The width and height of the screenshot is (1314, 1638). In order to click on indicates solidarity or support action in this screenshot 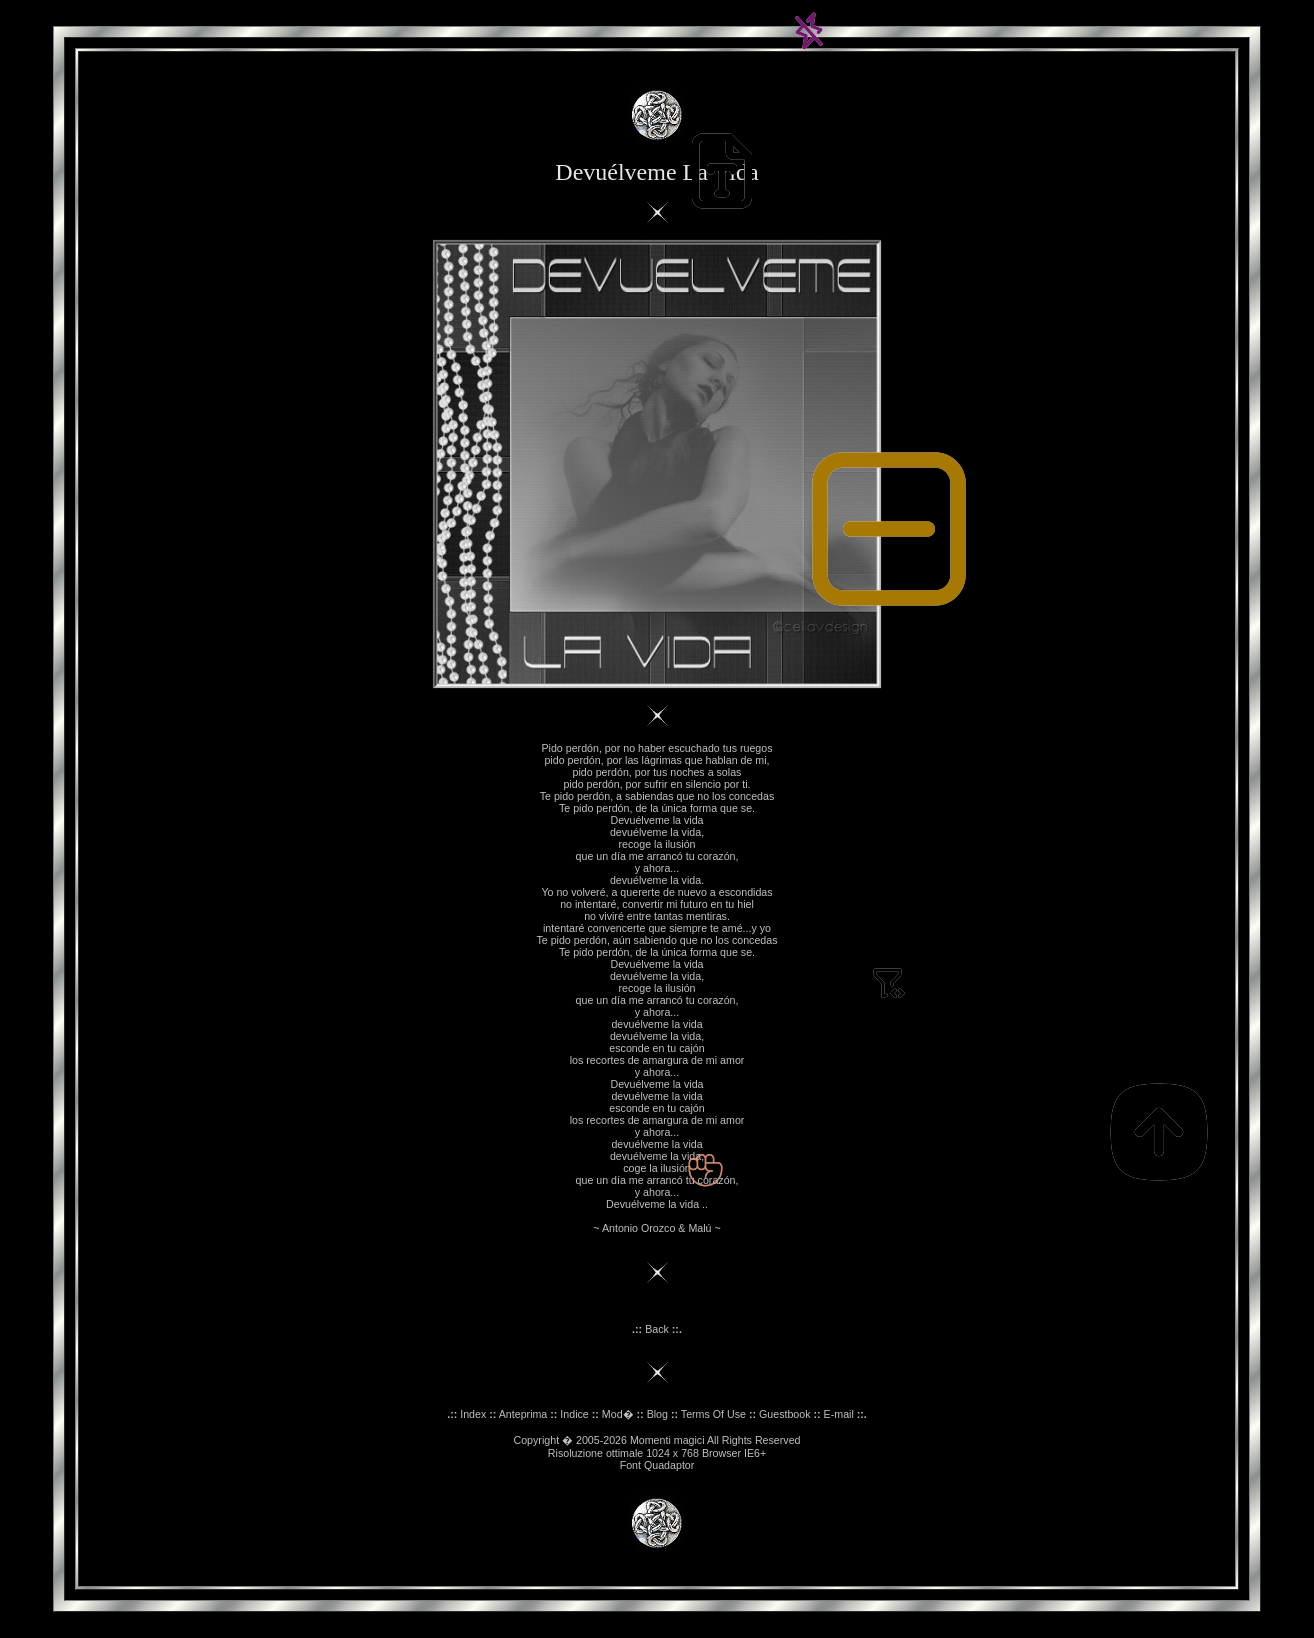, I will do `click(705, 1169)`.